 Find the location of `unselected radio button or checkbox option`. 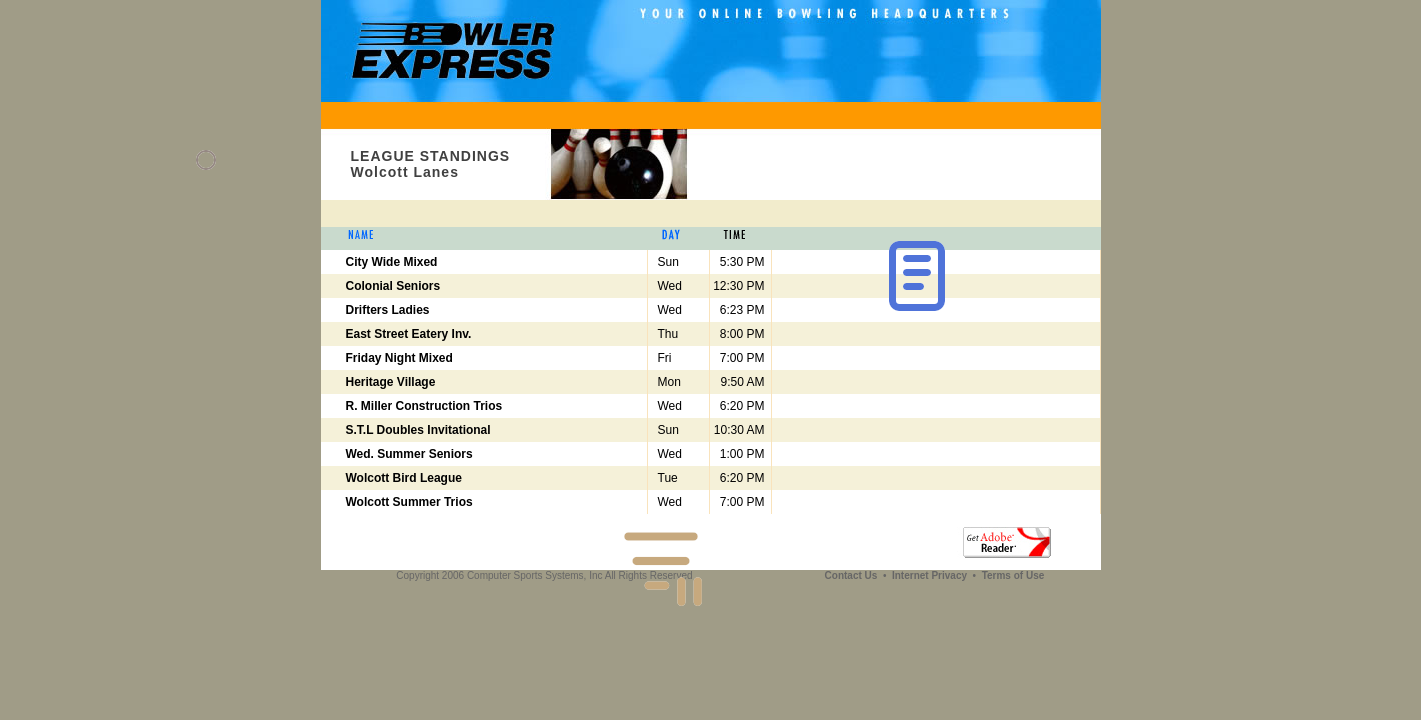

unselected radio button or checkbox option is located at coordinates (206, 160).